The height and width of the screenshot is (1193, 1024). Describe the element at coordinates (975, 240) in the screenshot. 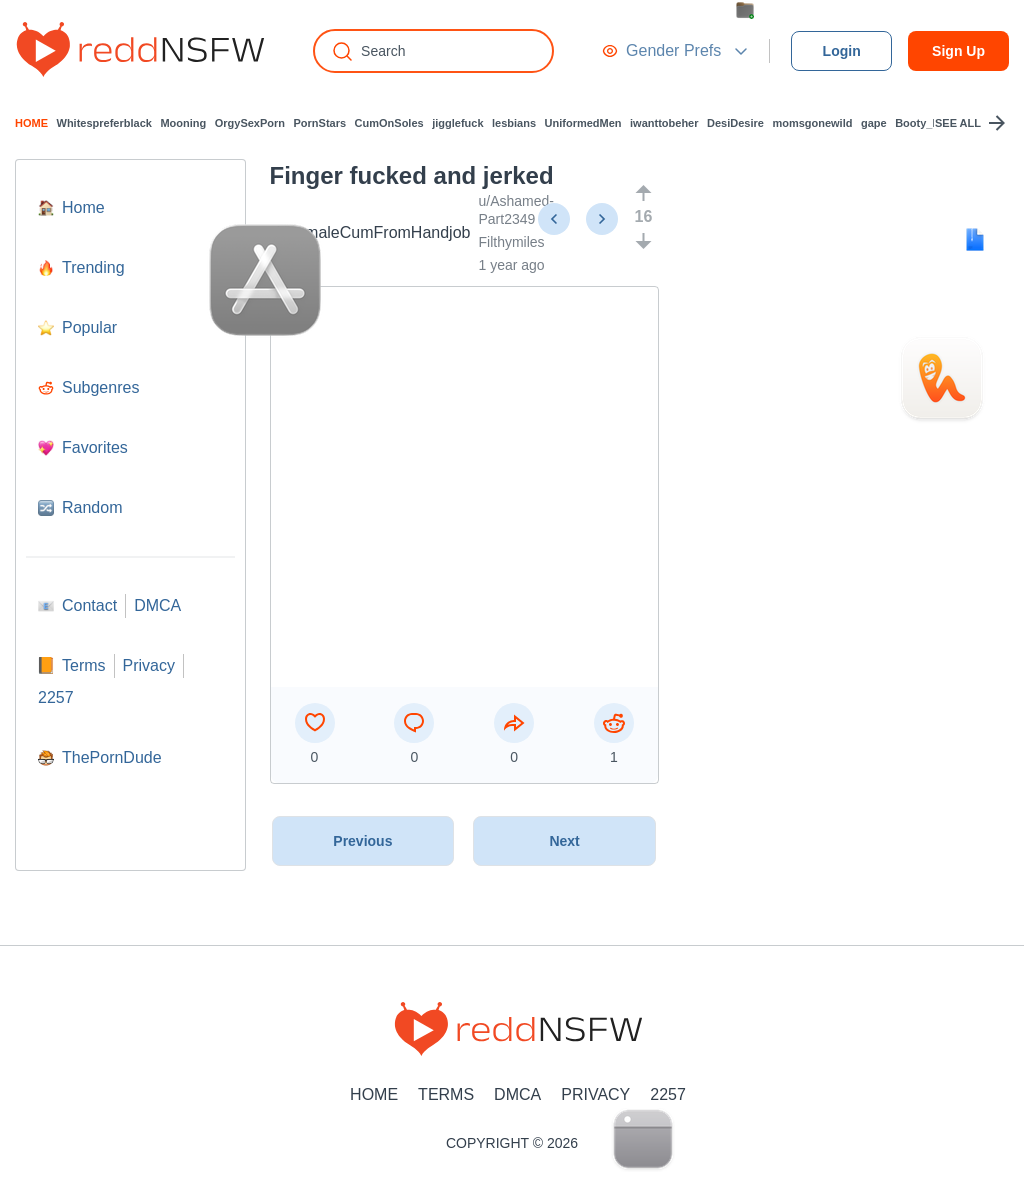

I see `a compressed or archived software file` at that location.